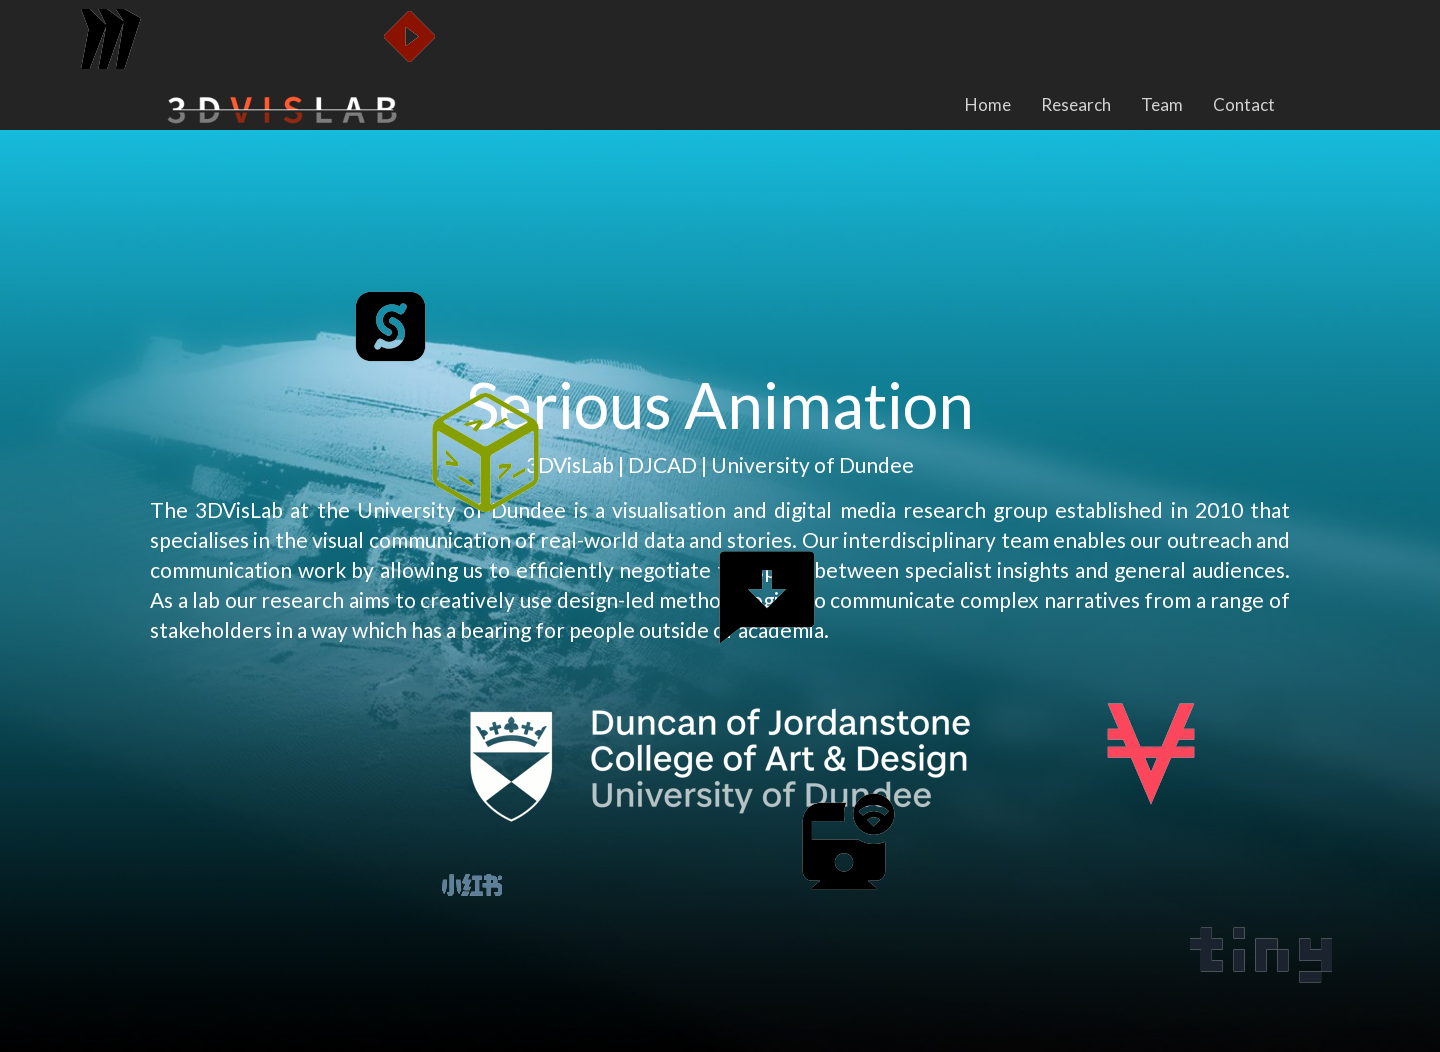  Describe the element at coordinates (409, 36) in the screenshot. I see `open Stremio media streaming app` at that location.